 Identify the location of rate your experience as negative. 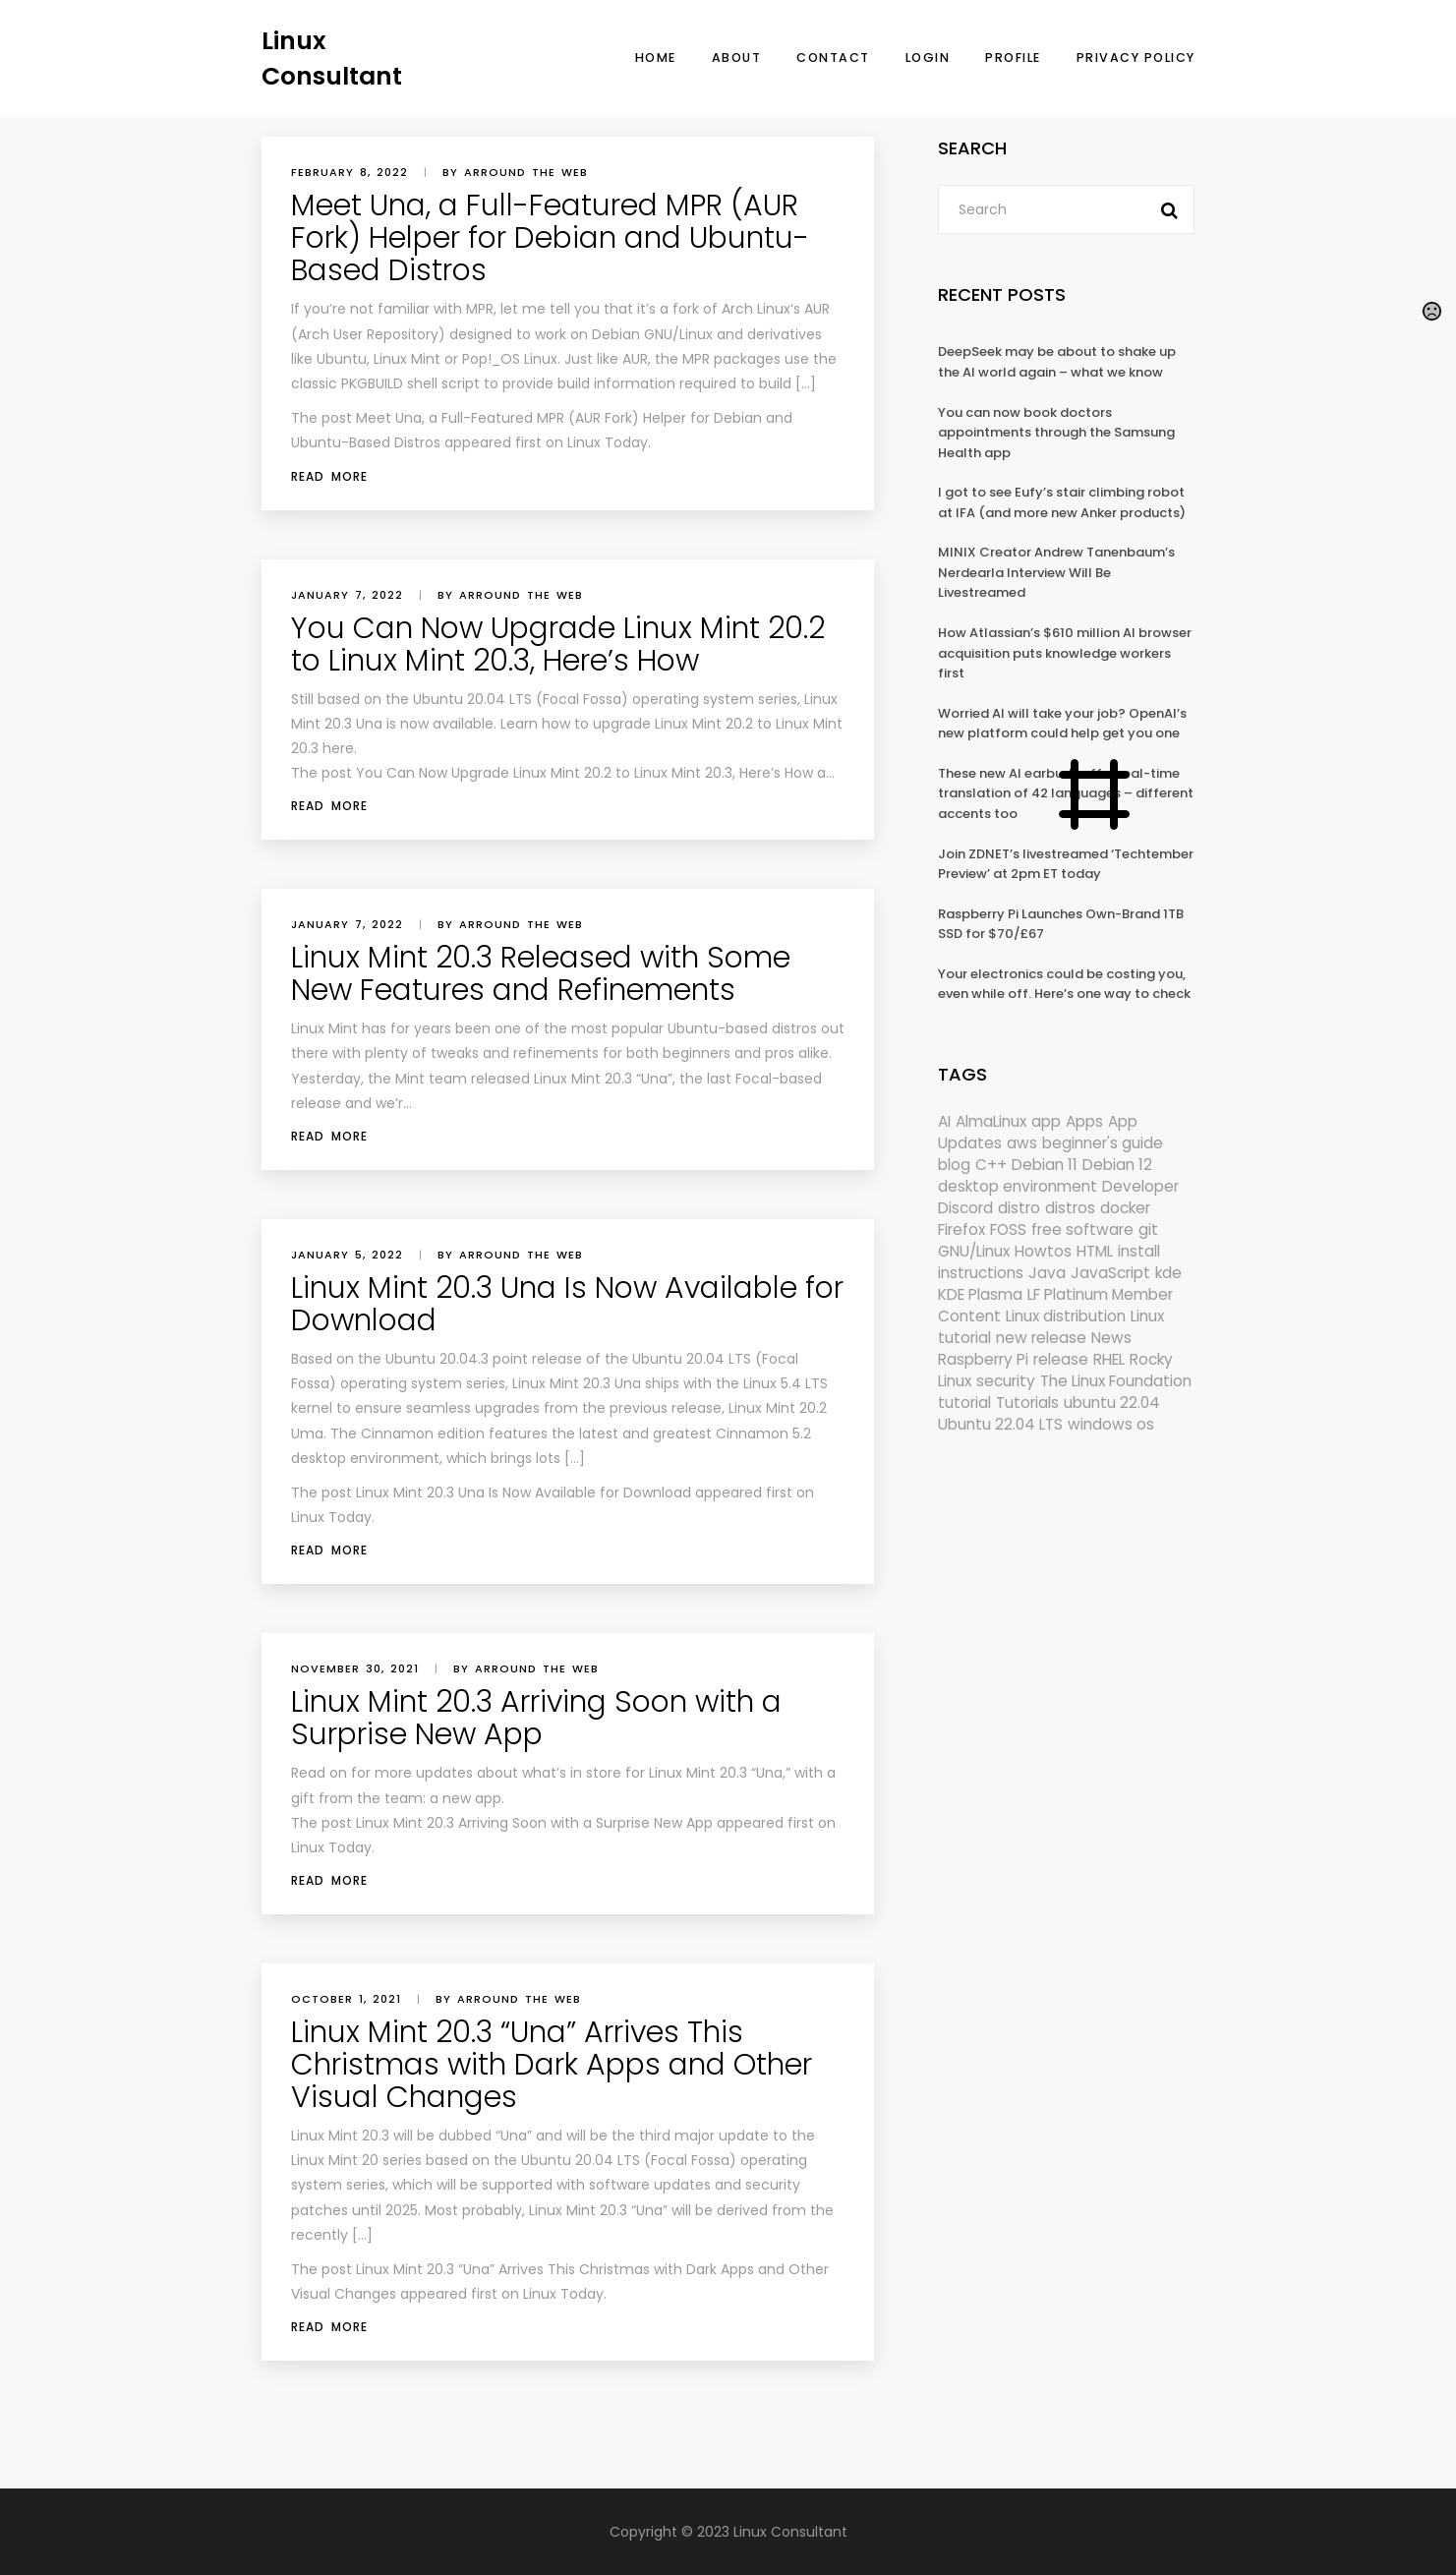
(1431, 311).